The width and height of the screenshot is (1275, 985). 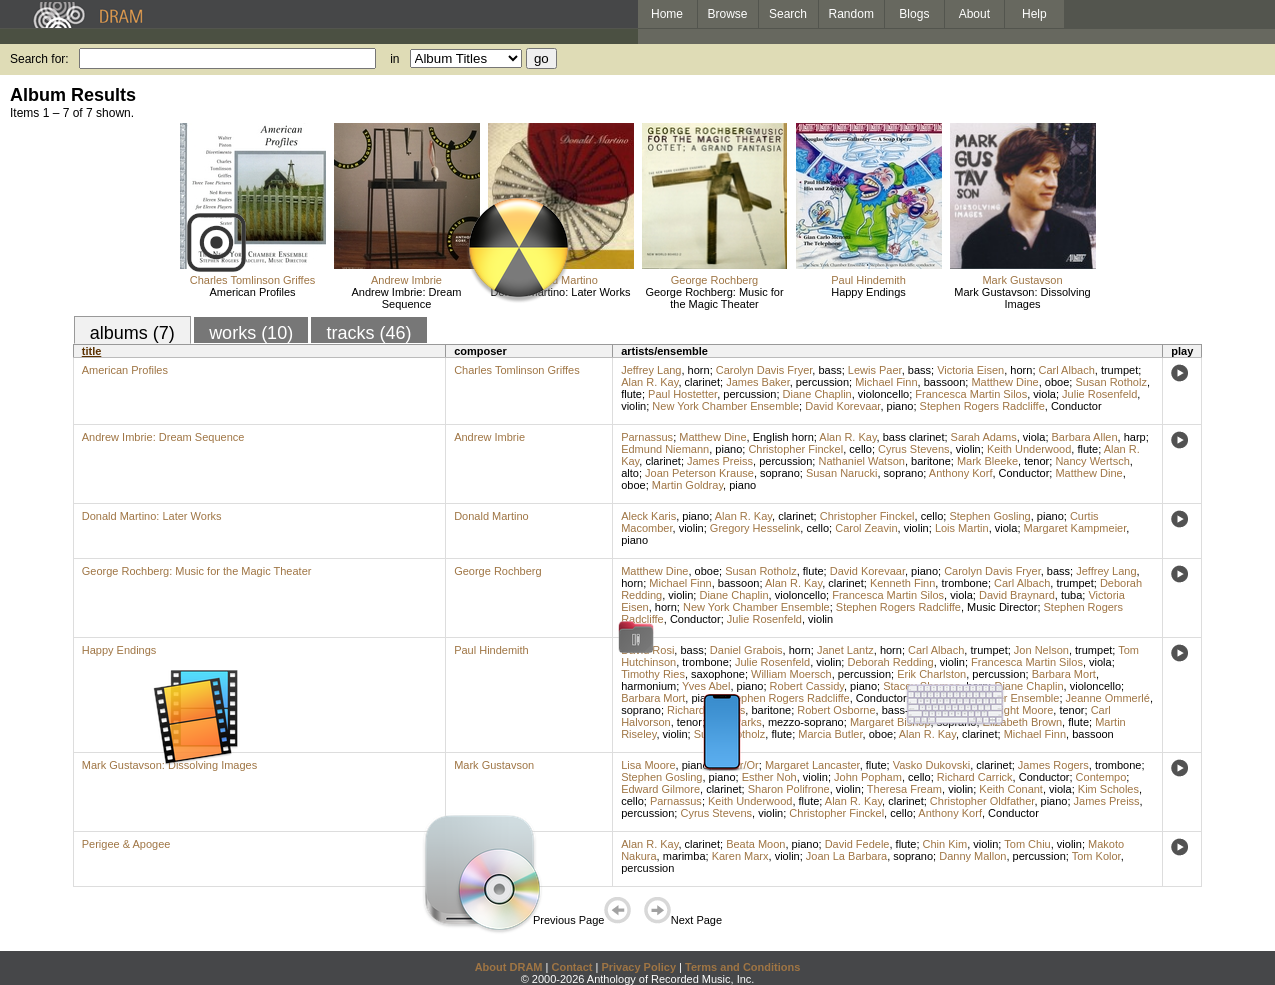 What do you see at coordinates (479, 869) in the screenshot?
I see `open the DVD player application` at bounding box center [479, 869].